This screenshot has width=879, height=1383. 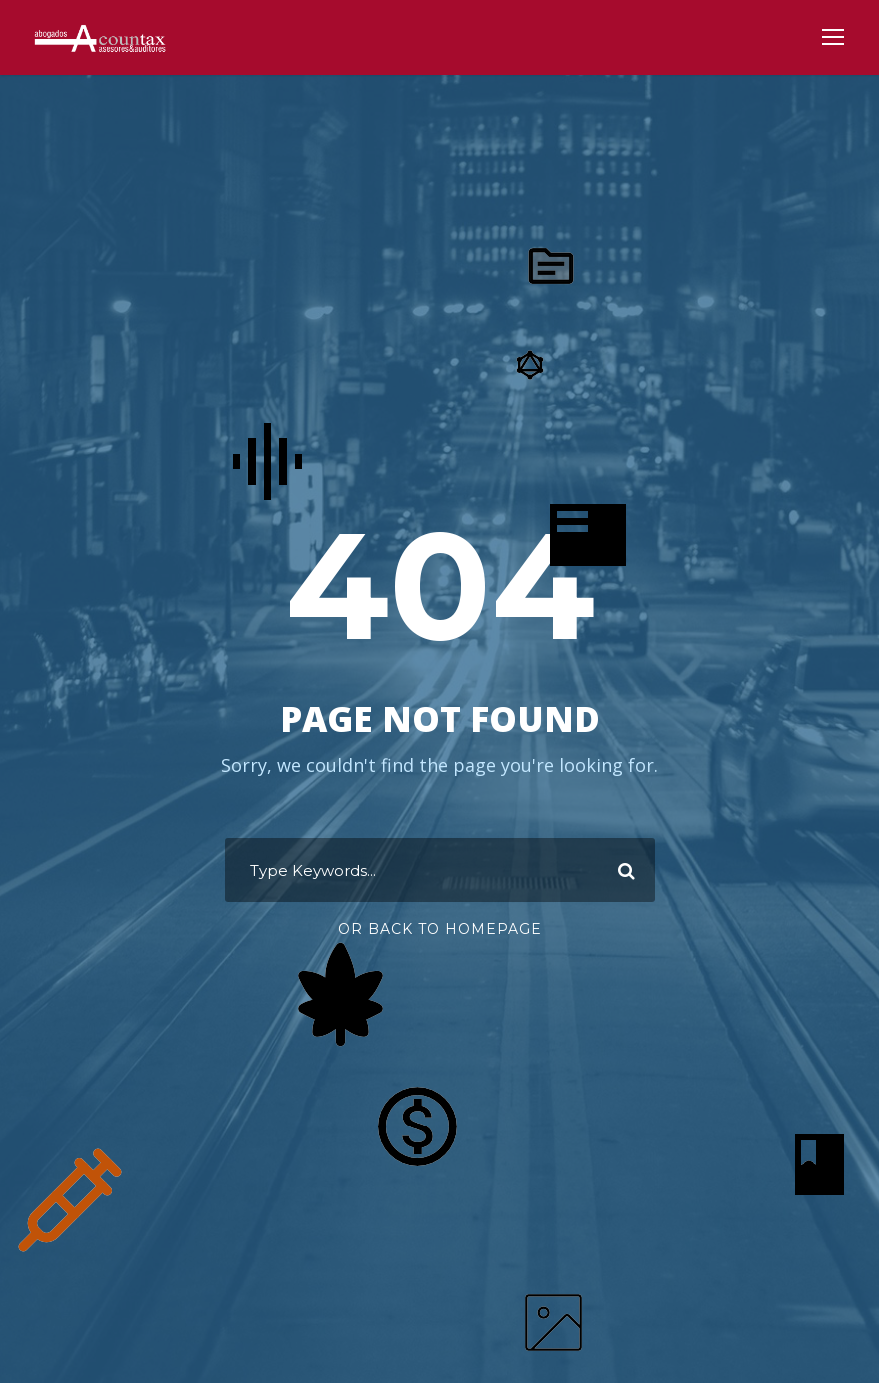 I want to click on view earnings or account balance, so click(x=417, y=1126).